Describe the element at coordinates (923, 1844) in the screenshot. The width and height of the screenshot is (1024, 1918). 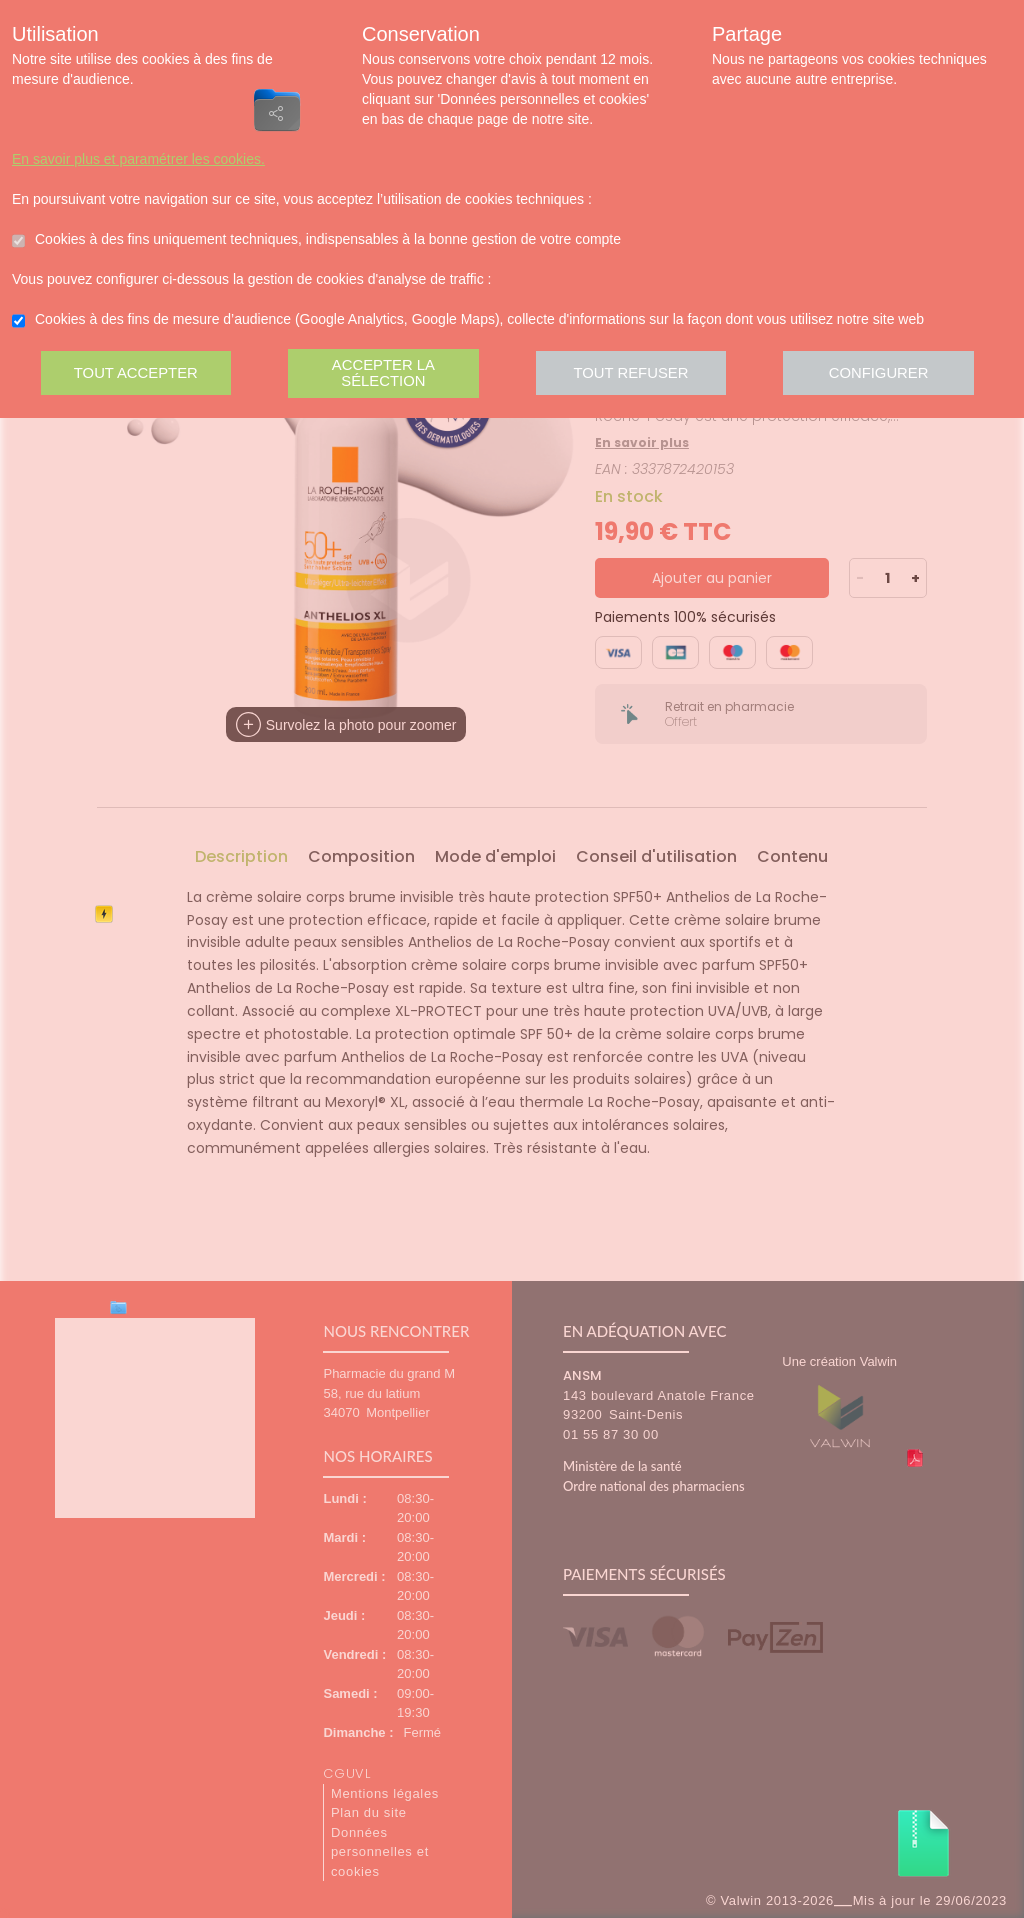
I see `compressed archive file (.tar.xz format)` at that location.